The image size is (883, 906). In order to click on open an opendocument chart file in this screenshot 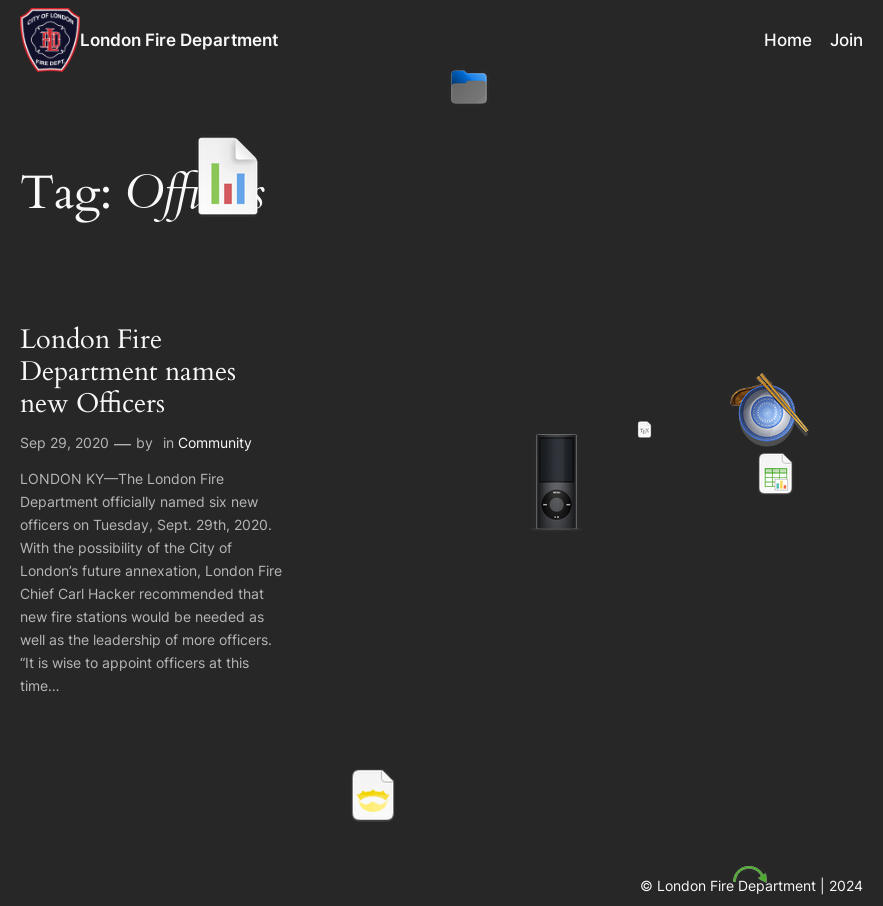, I will do `click(228, 176)`.